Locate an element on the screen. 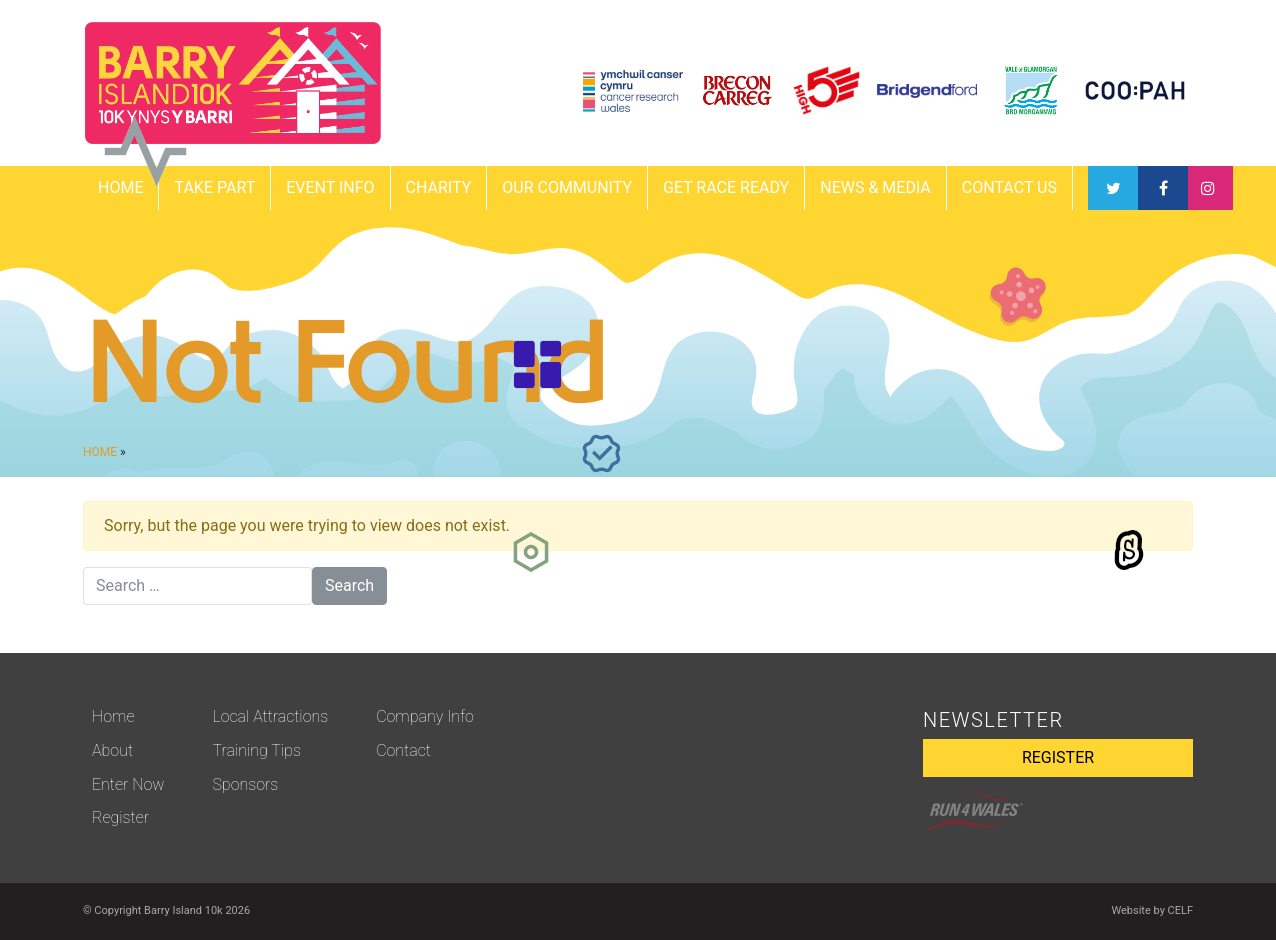 This screenshot has height=940, width=1276. access the main dashboard is located at coordinates (537, 364).